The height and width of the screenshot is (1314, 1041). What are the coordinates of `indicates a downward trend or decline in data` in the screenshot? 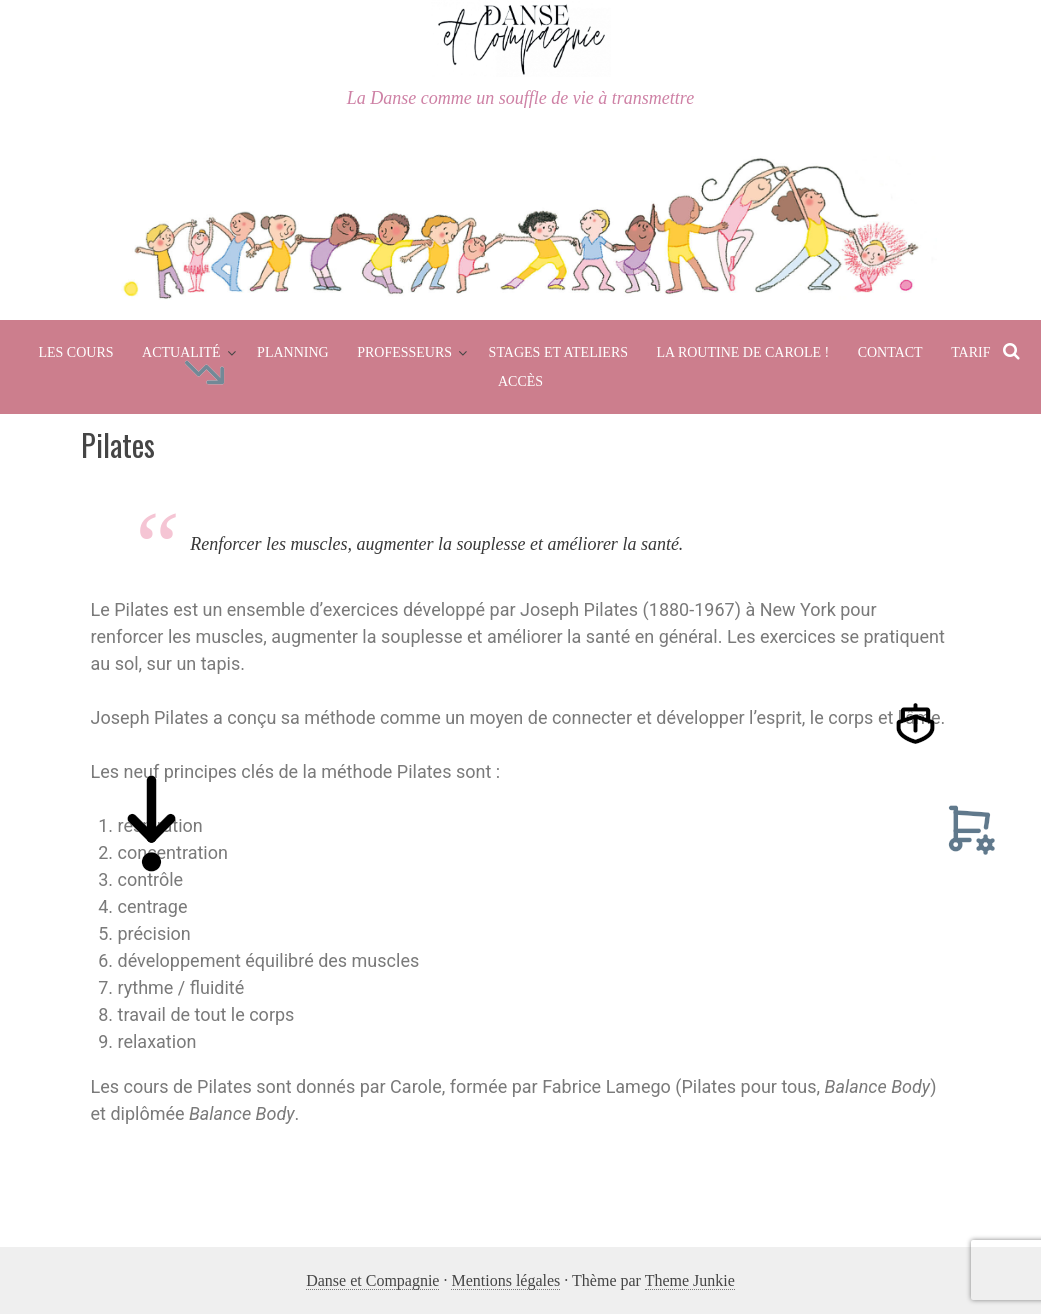 It's located at (204, 372).